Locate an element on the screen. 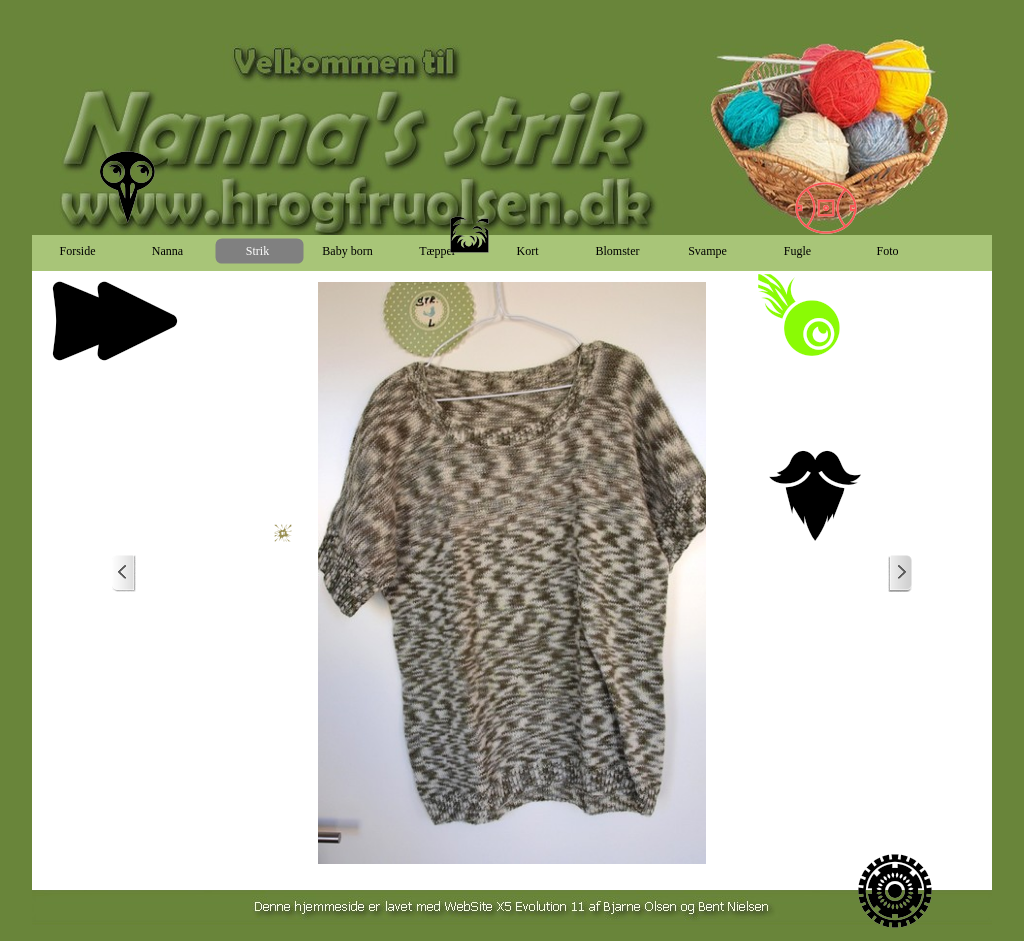 This screenshot has height=941, width=1024. enter a fire-themed portal or dungeon is located at coordinates (469, 233).